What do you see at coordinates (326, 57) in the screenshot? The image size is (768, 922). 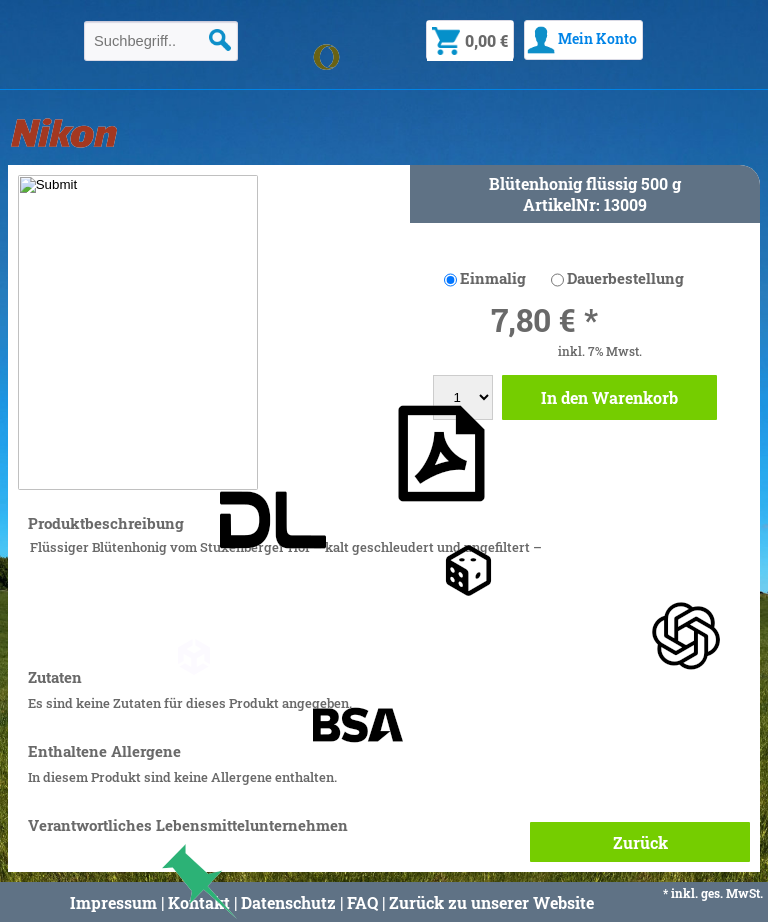 I see `open Opera browser` at bounding box center [326, 57].